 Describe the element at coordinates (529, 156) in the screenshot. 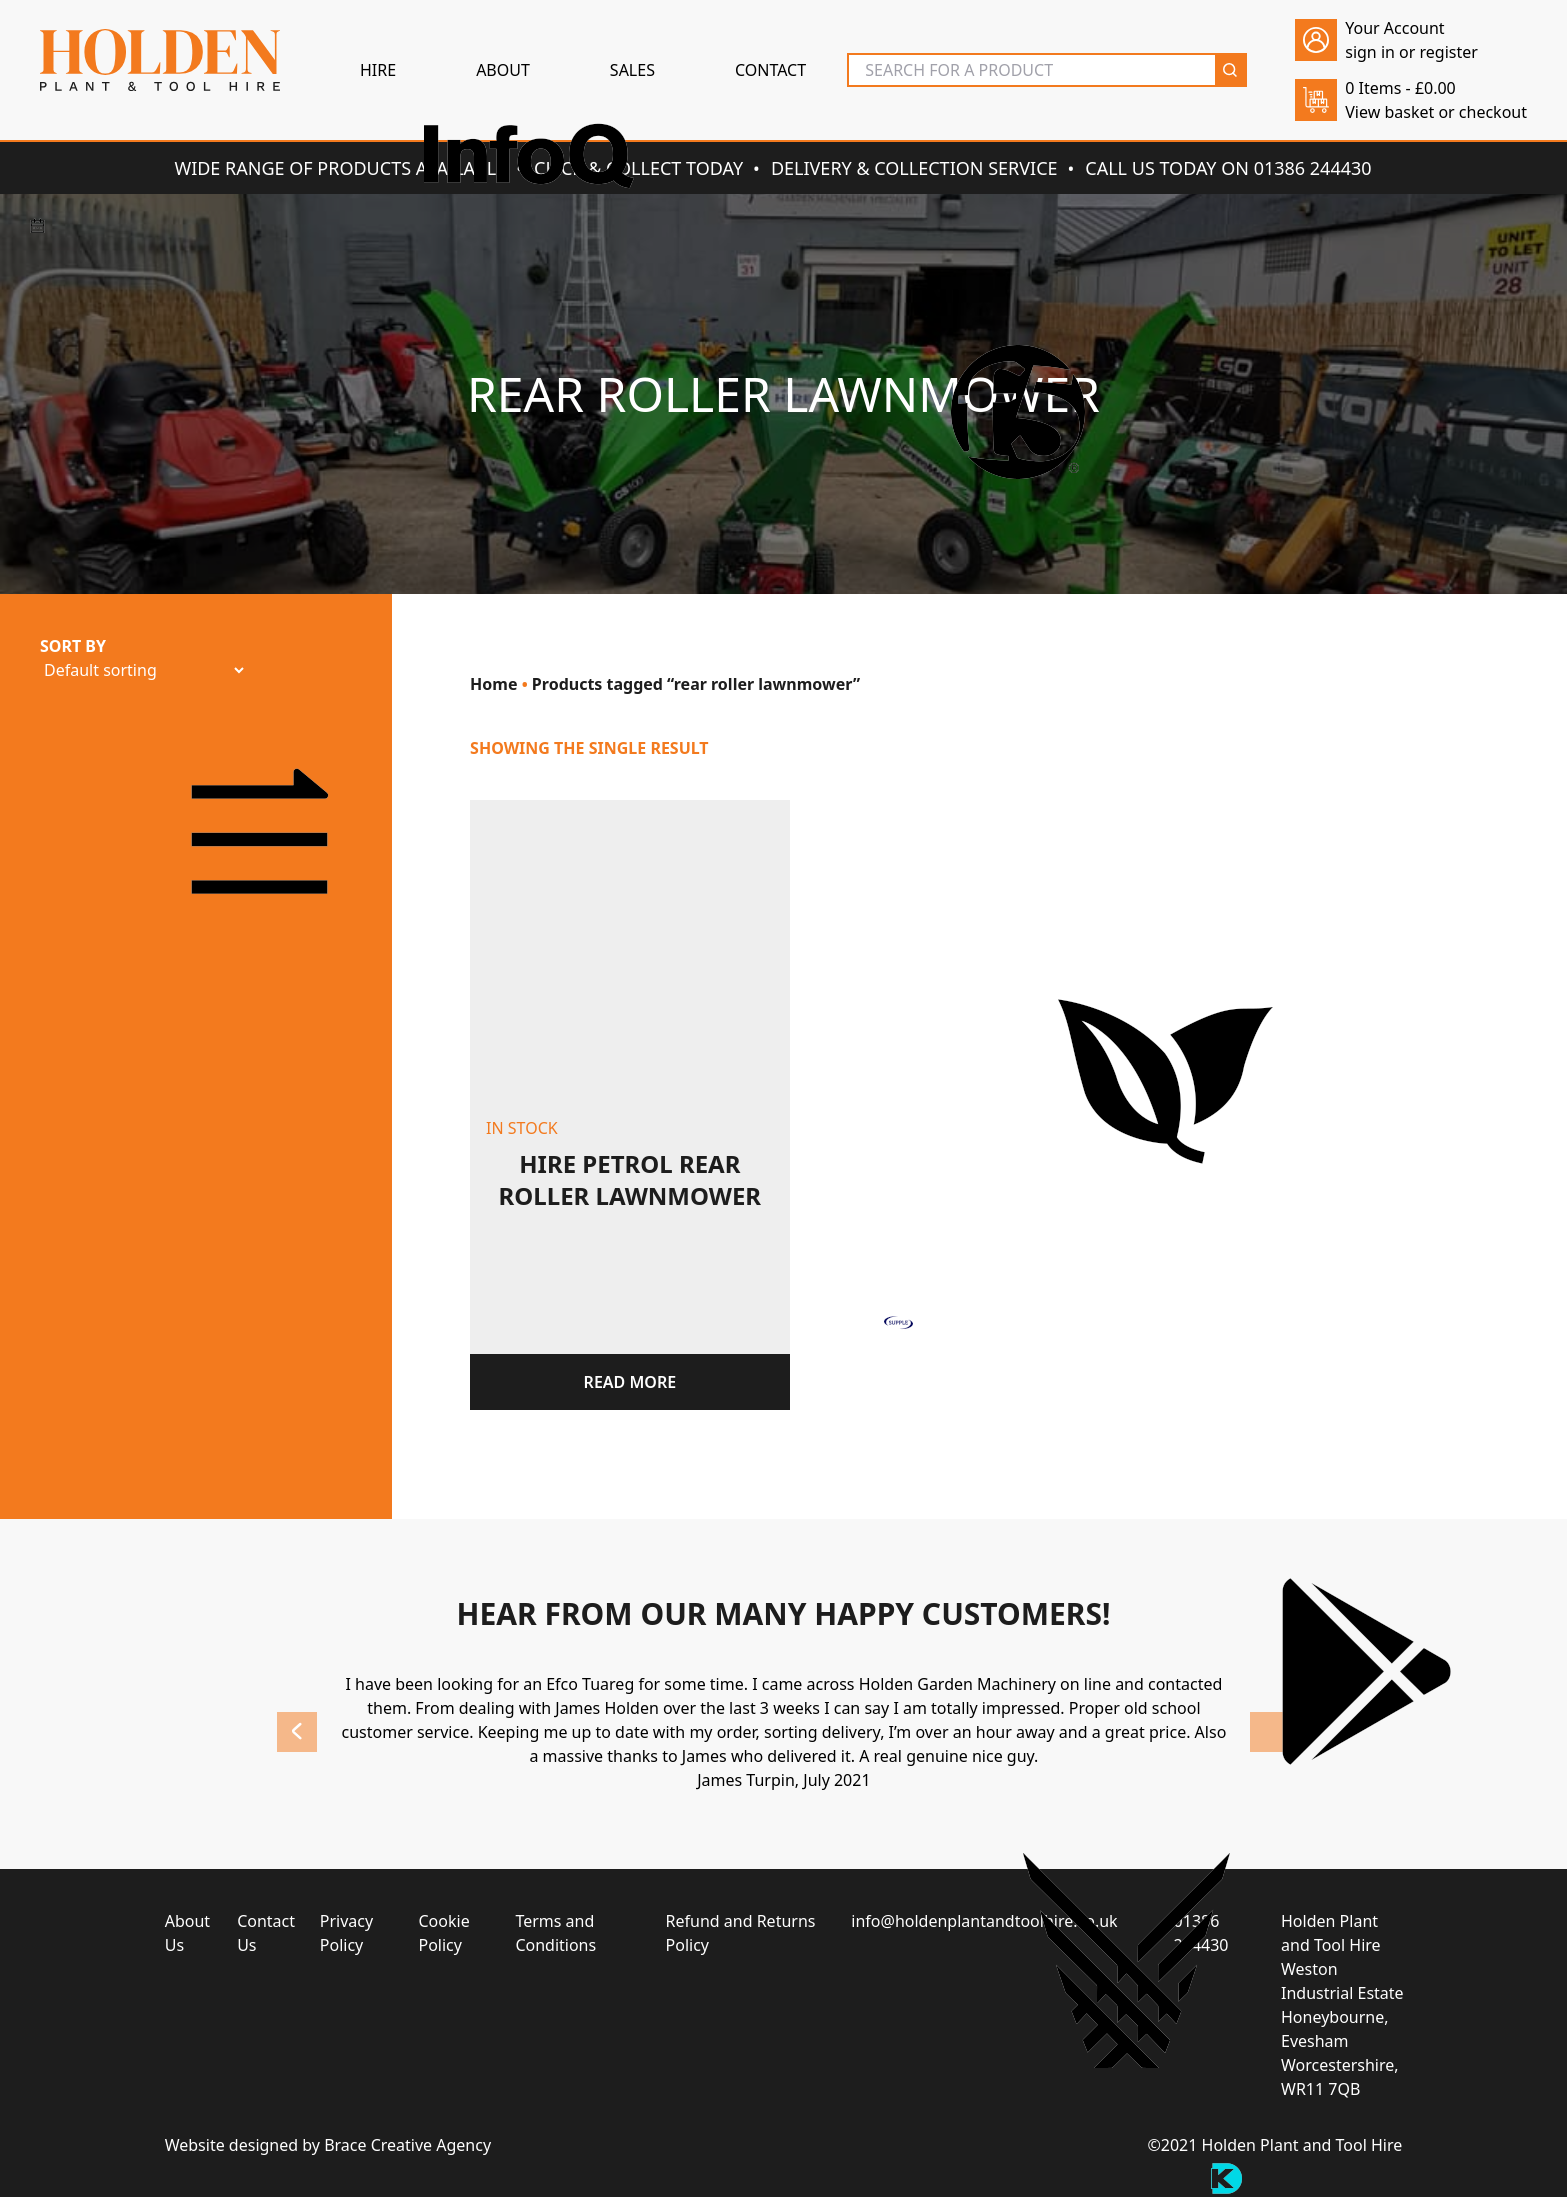

I see `visit the InfoQ website` at that location.